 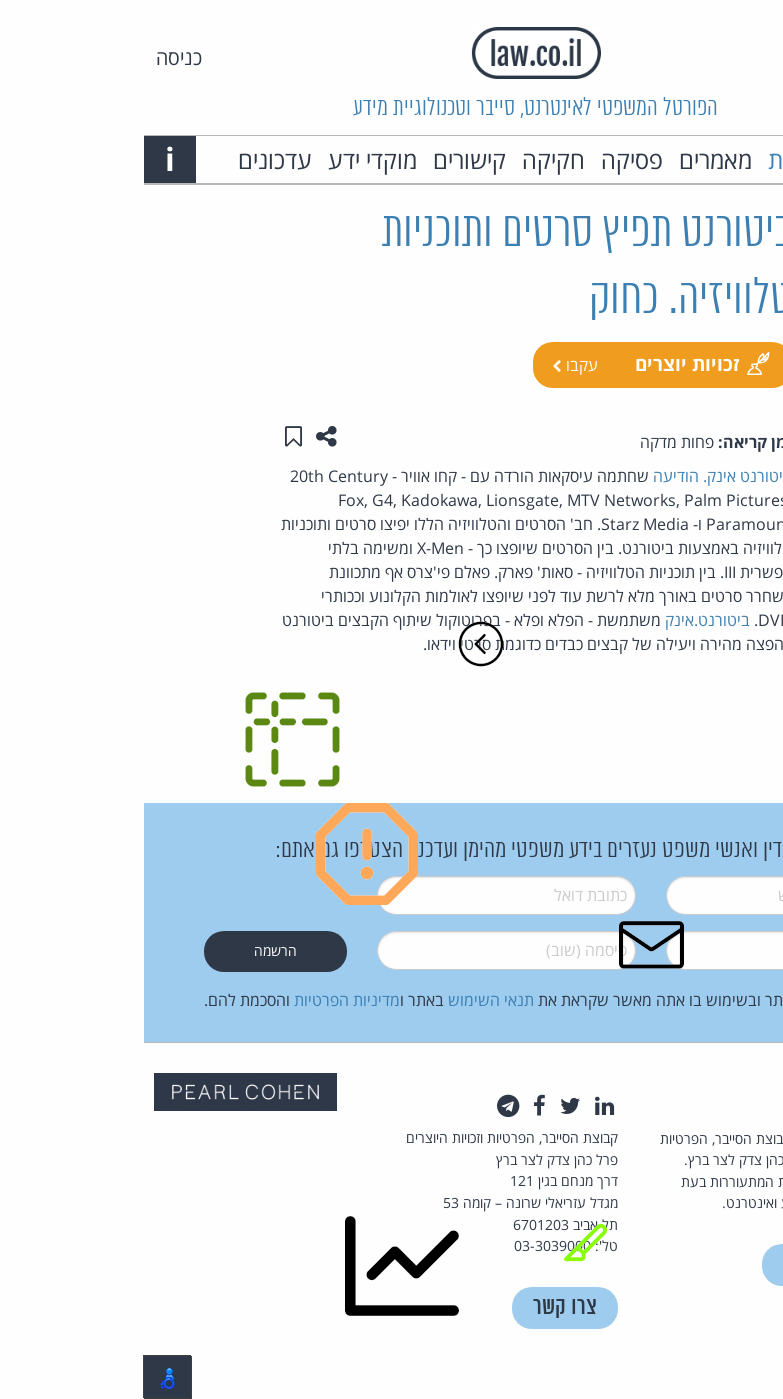 I want to click on open your inbox, so click(x=651, y=945).